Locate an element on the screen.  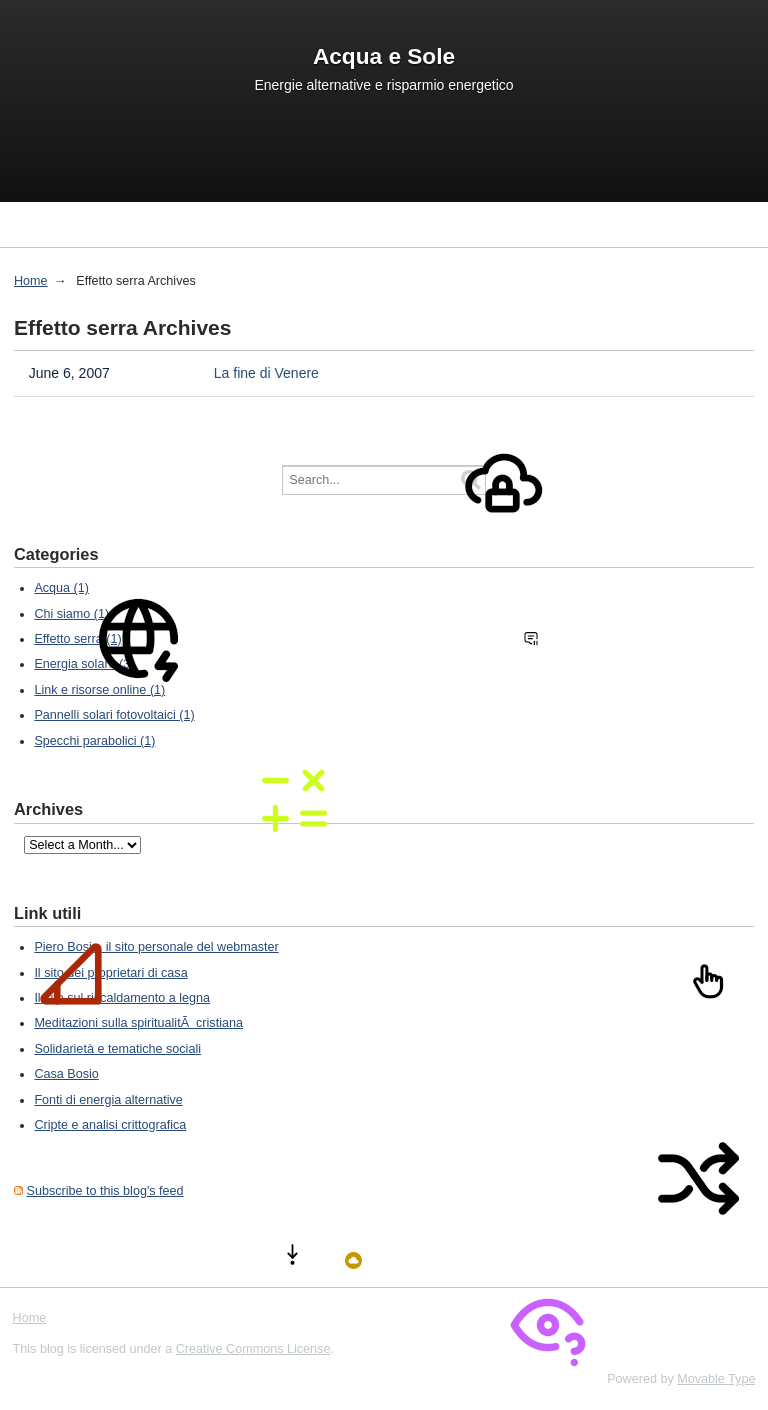
open calculator or math tools is located at coordinates (294, 799).